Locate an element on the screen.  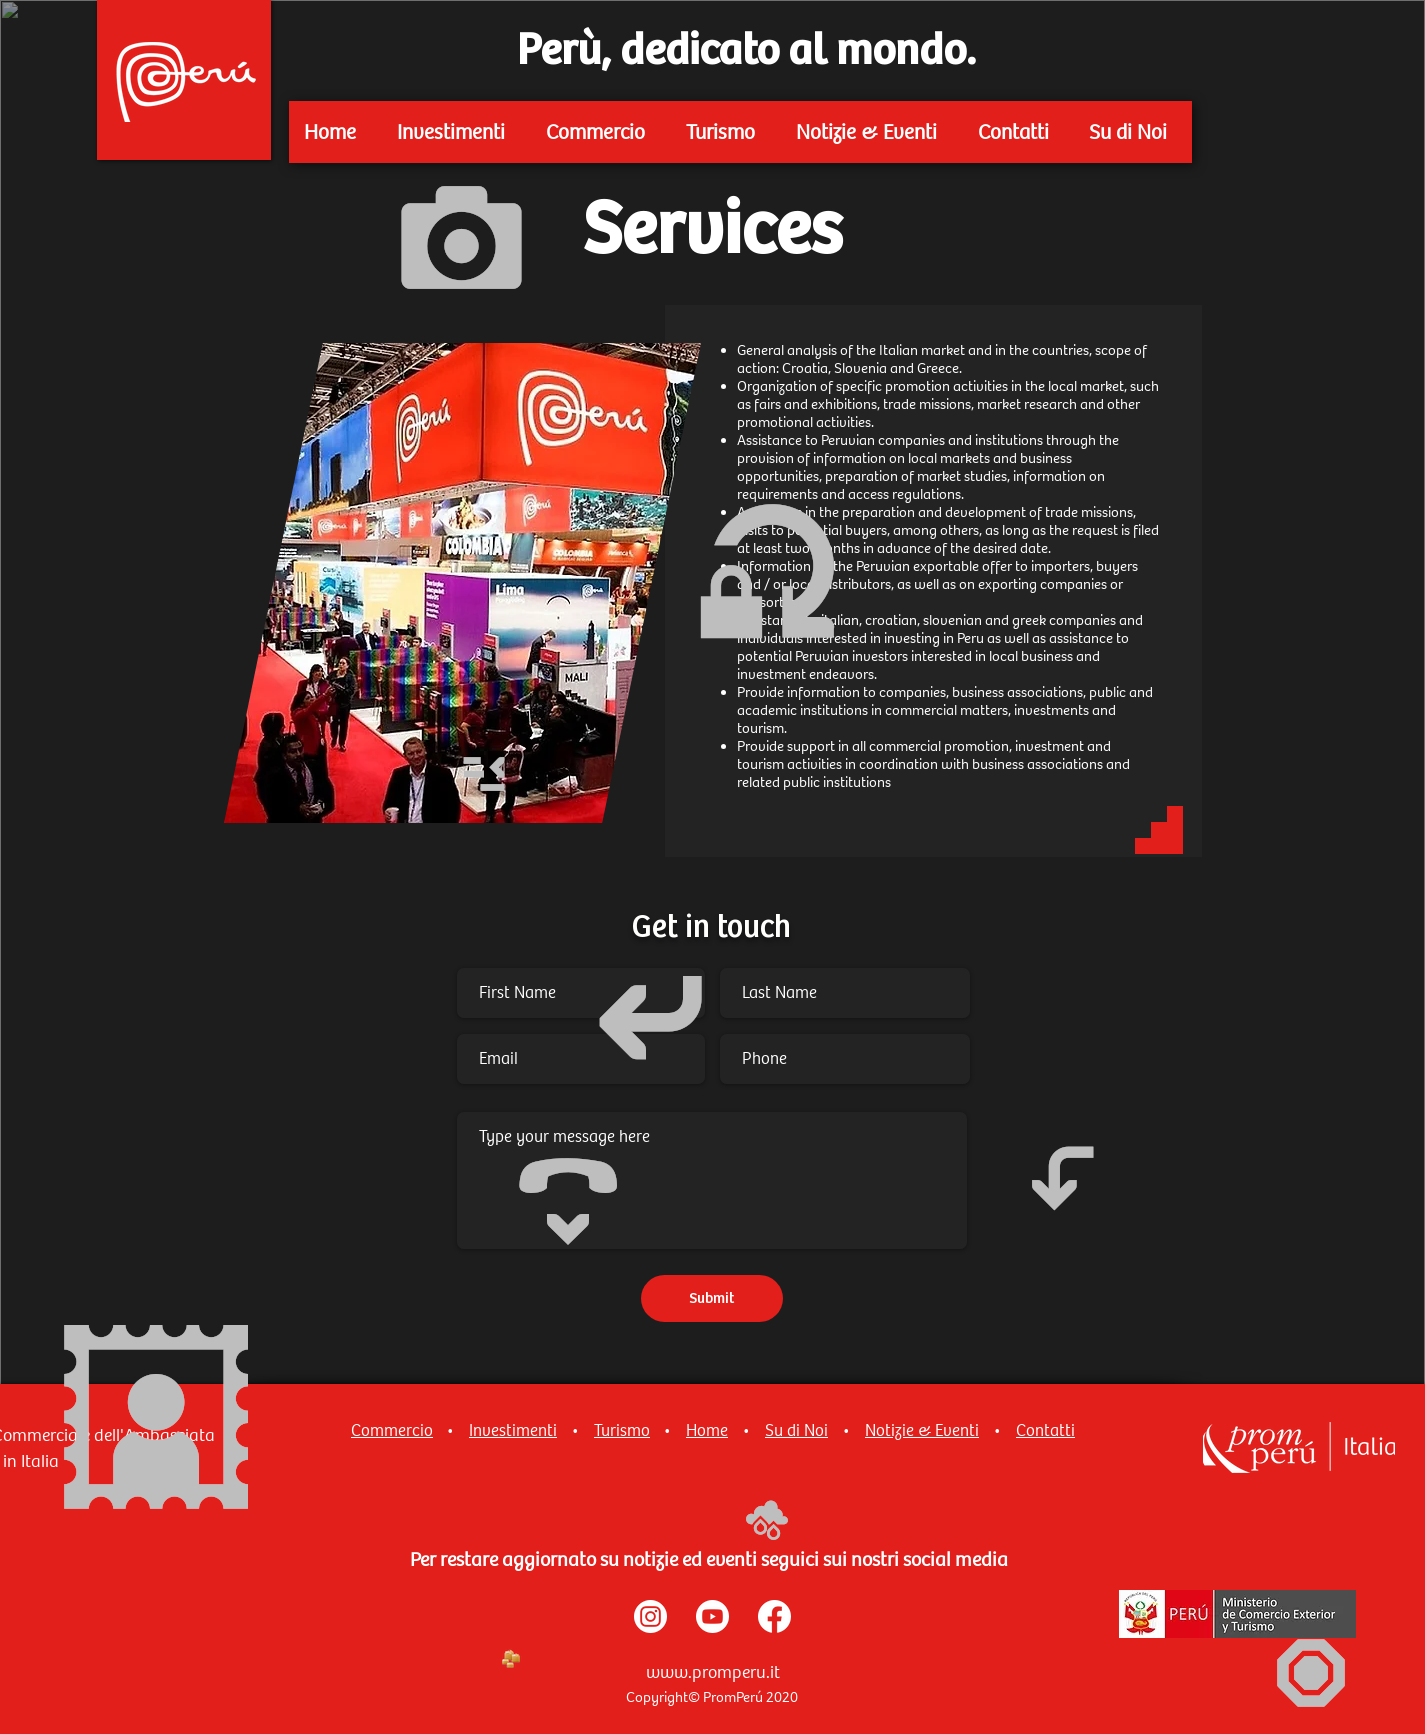
send mail or compose a new message is located at coordinates (150, 1423).